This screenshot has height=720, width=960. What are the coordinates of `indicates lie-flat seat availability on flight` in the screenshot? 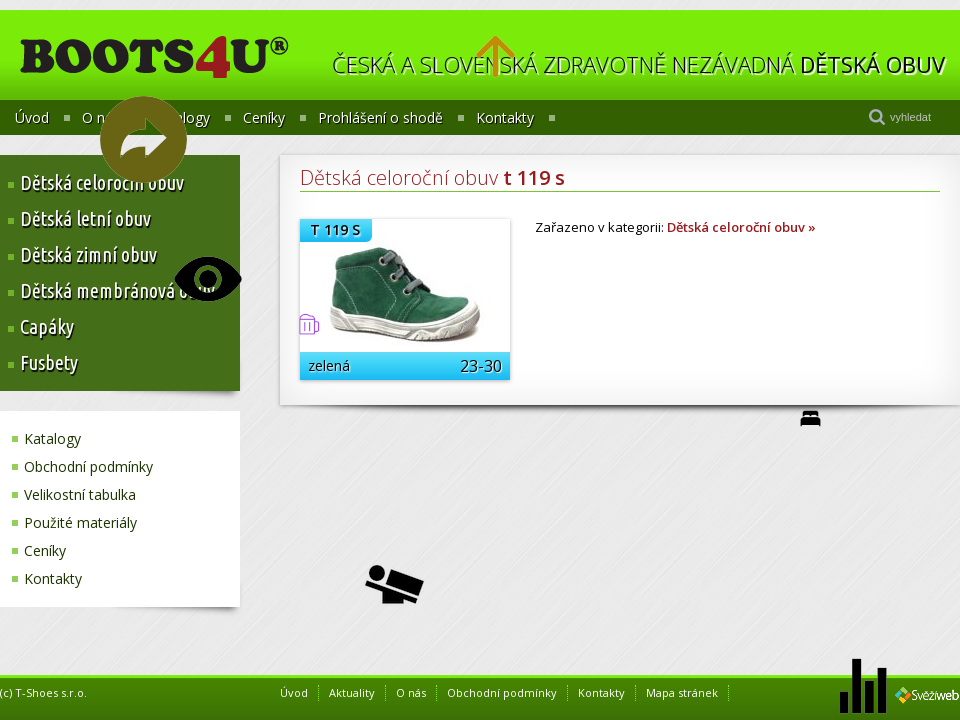 It's located at (393, 585).